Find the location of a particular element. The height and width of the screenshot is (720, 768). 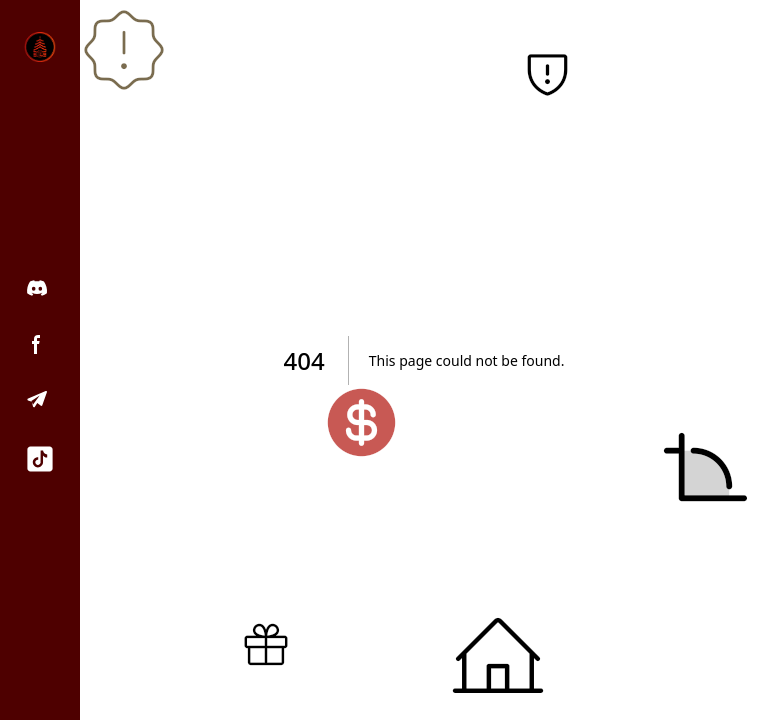

navigate to home screen is located at coordinates (498, 657).